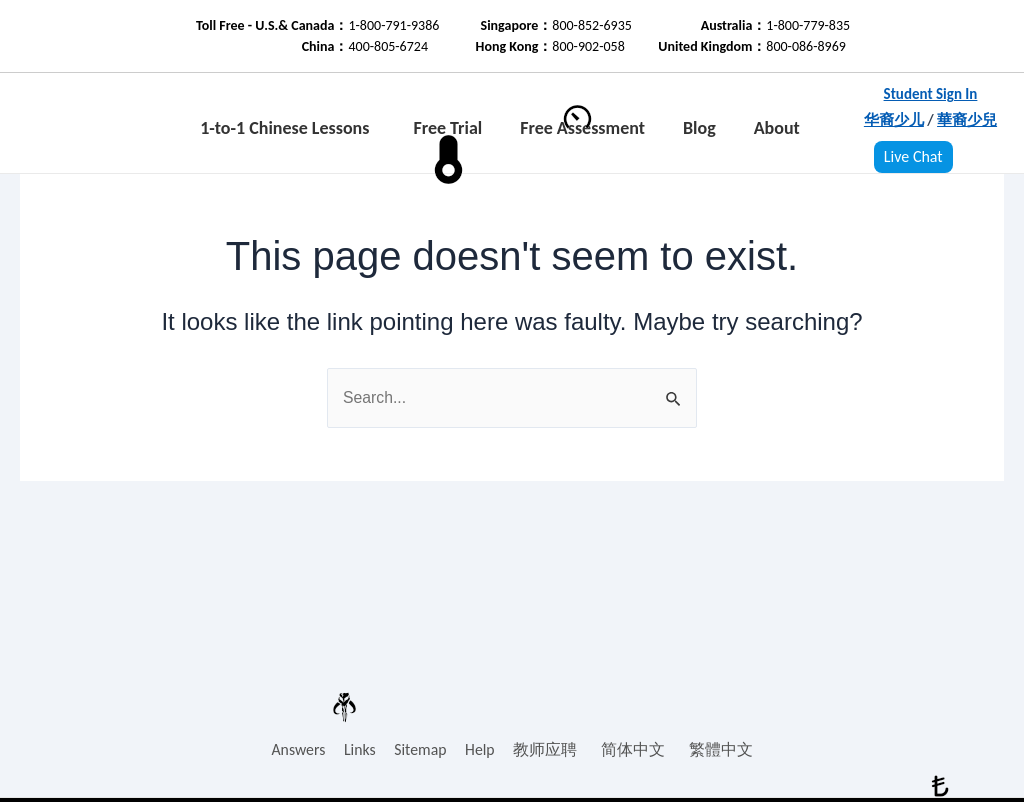  What do you see at coordinates (344, 707) in the screenshot?
I see `the mandalorian logo from star wars` at bounding box center [344, 707].